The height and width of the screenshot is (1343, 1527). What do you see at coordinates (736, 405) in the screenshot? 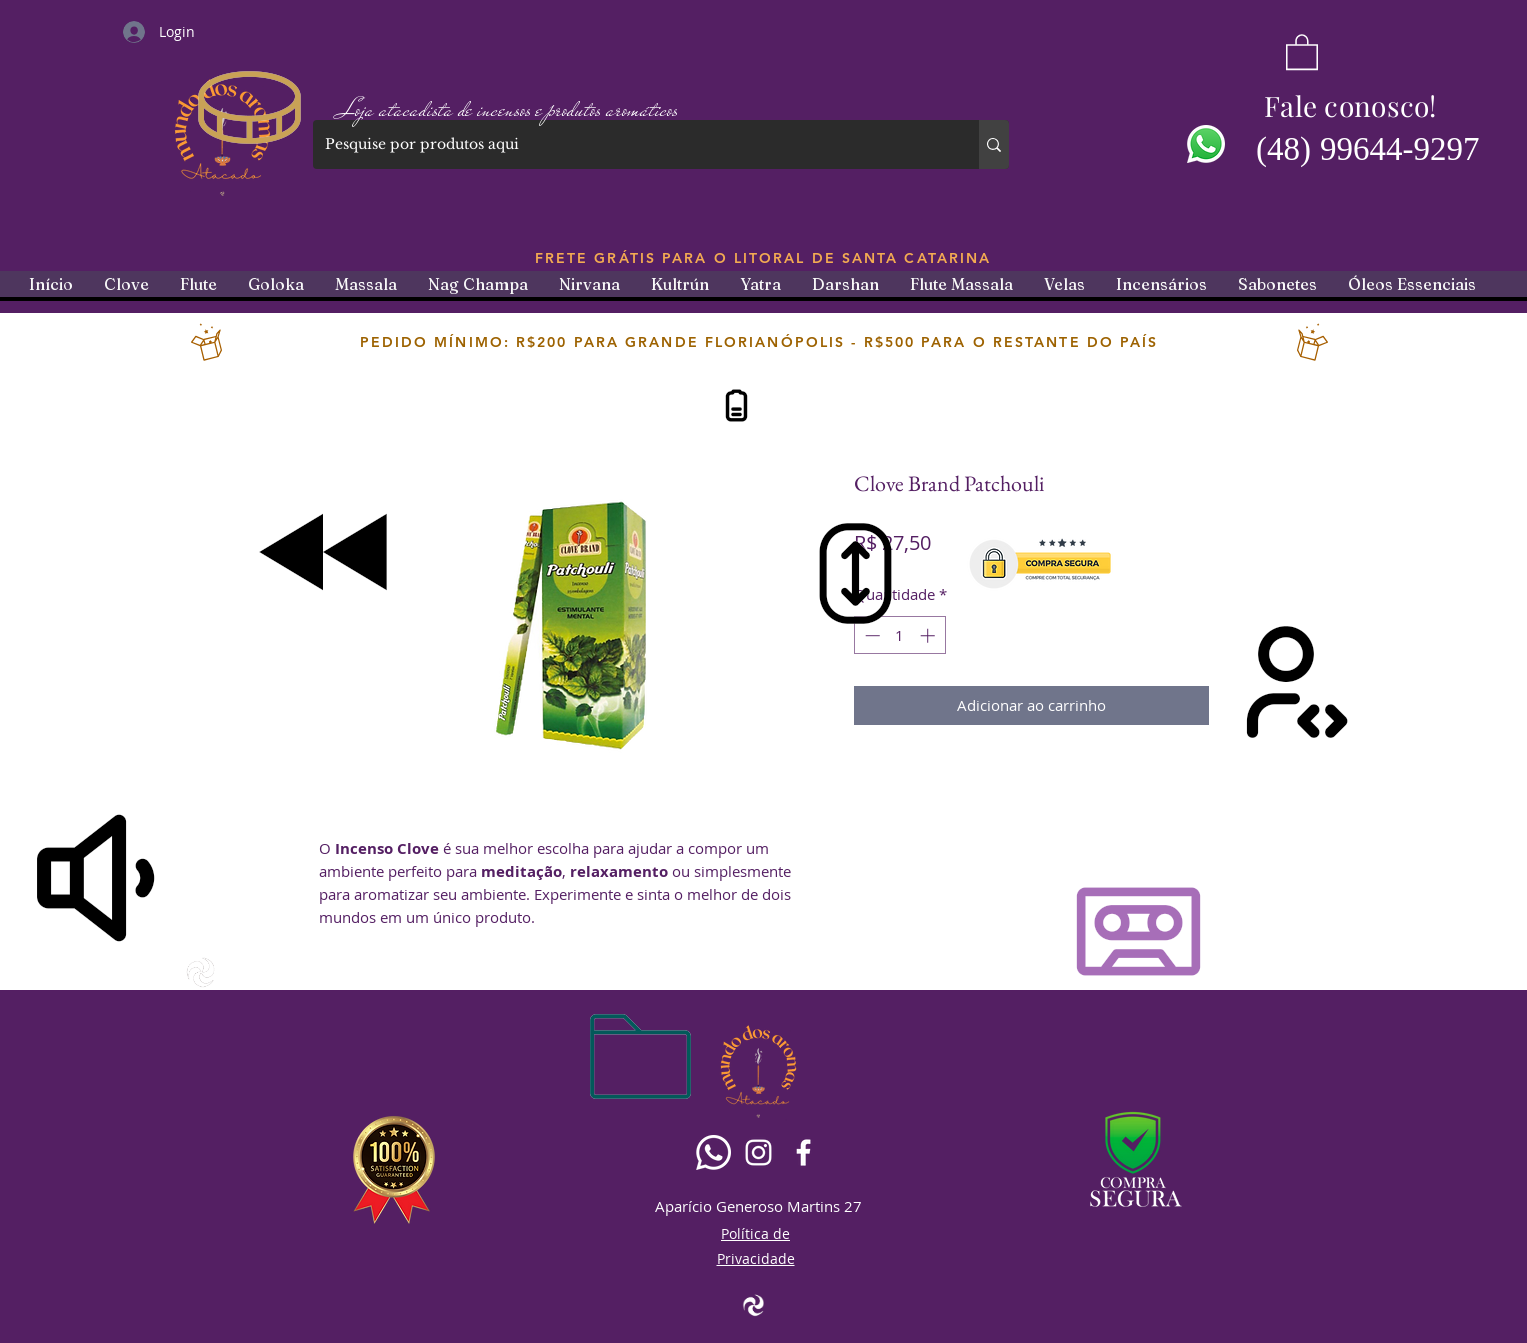
I see `indicates medium battery level` at bounding box center [736, 405].